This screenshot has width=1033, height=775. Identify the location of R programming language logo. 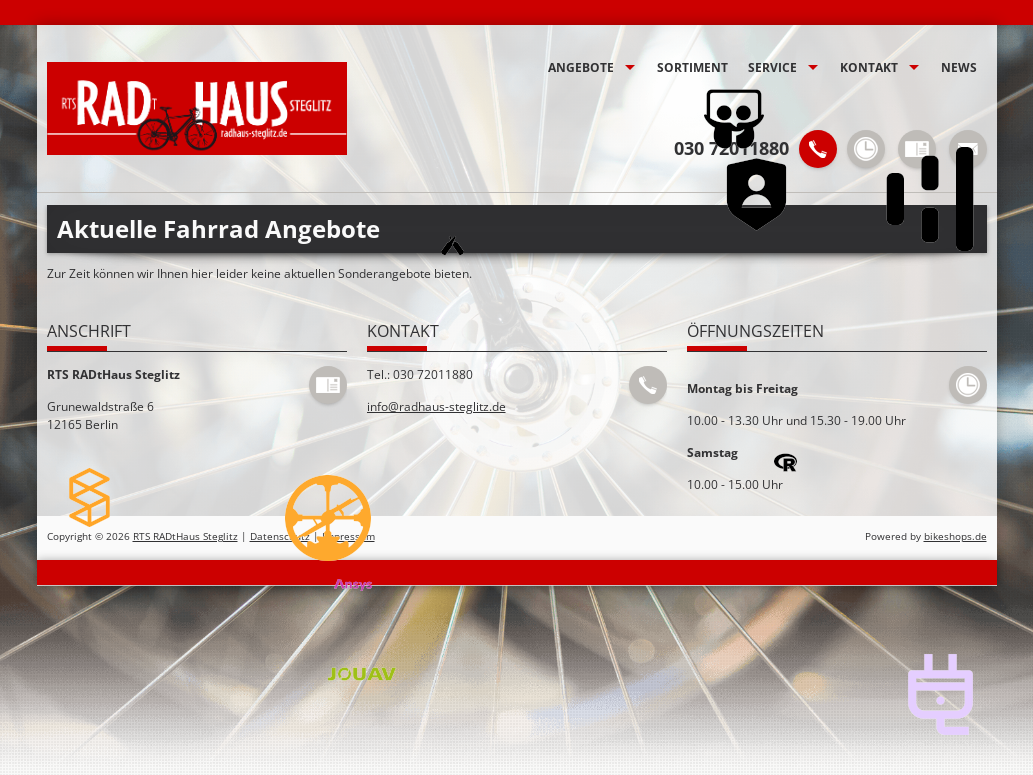
(785, 462).